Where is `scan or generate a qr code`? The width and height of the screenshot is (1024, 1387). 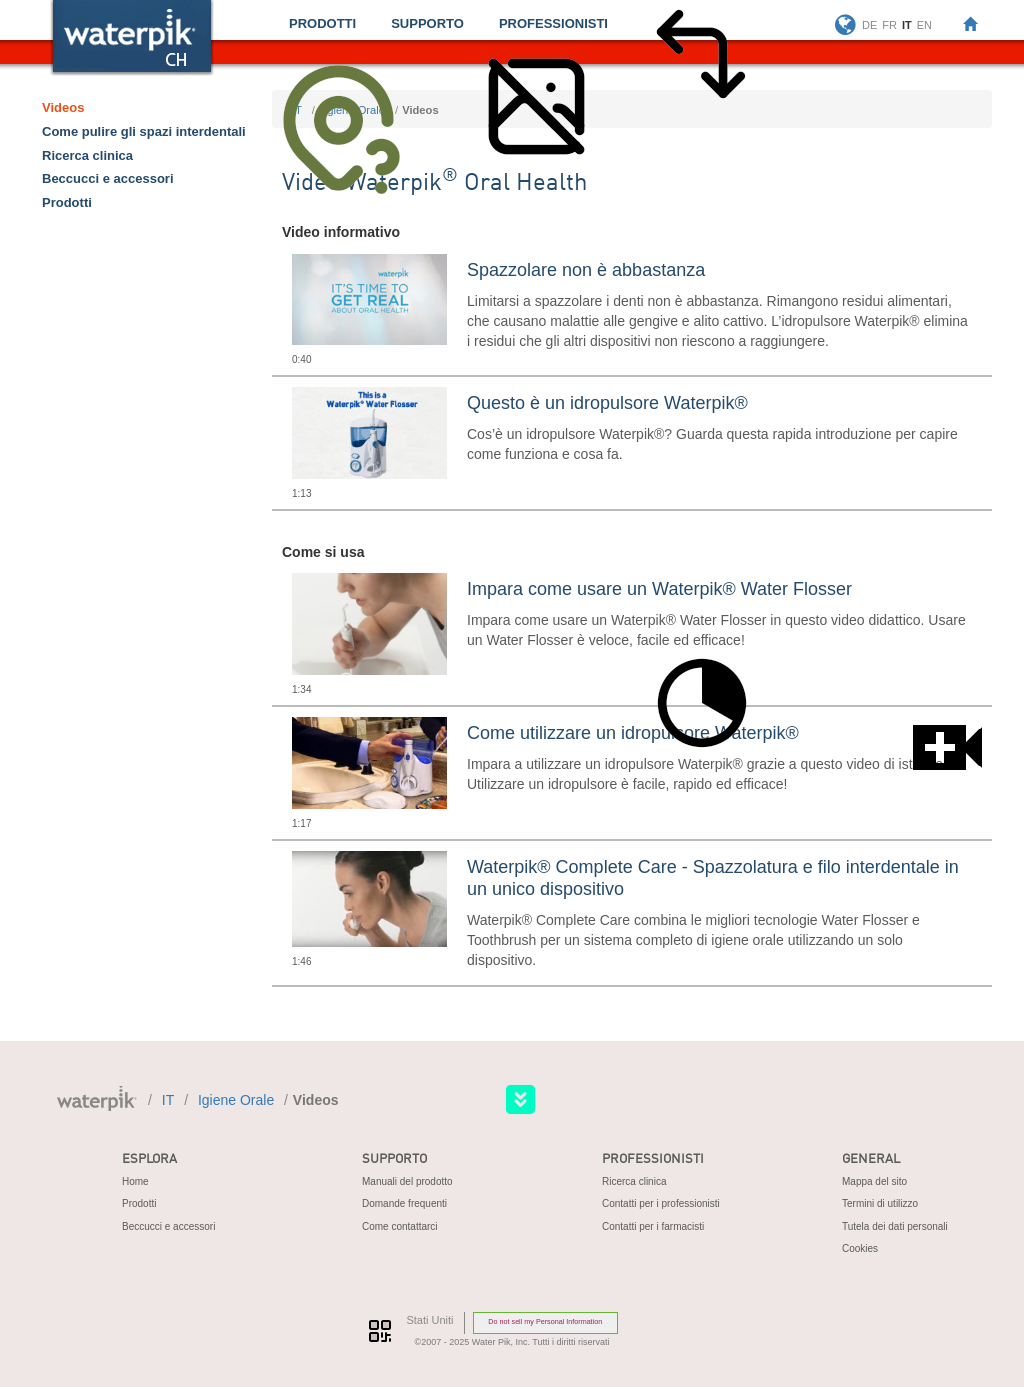
scan or generate a qr code is located at coordinates (380, 1331).